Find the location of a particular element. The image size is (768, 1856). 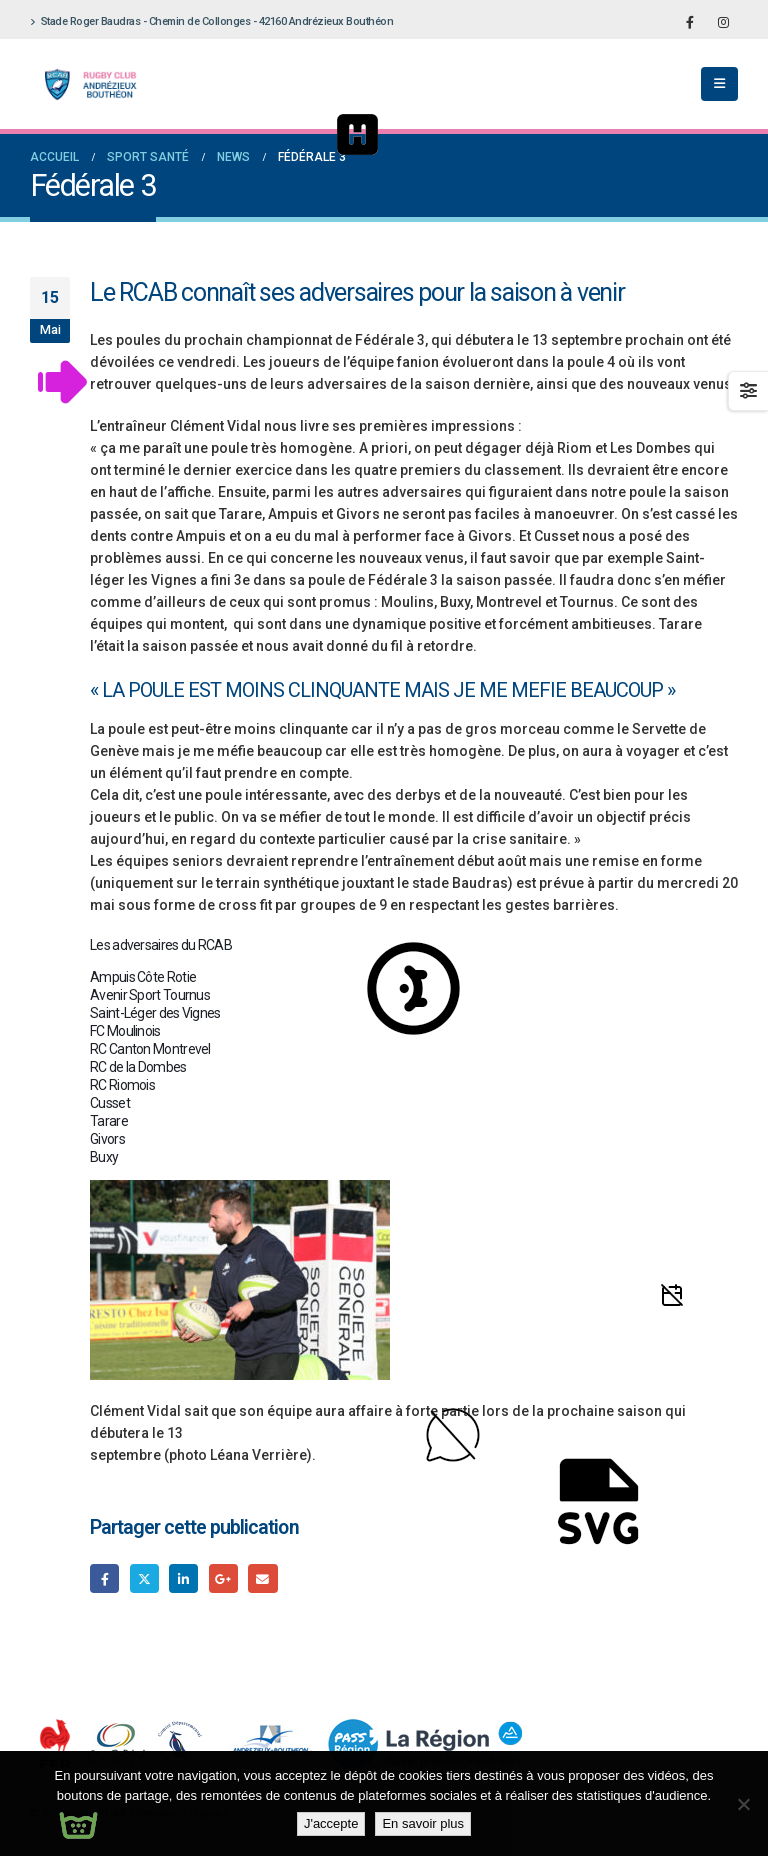

mantine UI library logo is located at coordinates (413, 988).